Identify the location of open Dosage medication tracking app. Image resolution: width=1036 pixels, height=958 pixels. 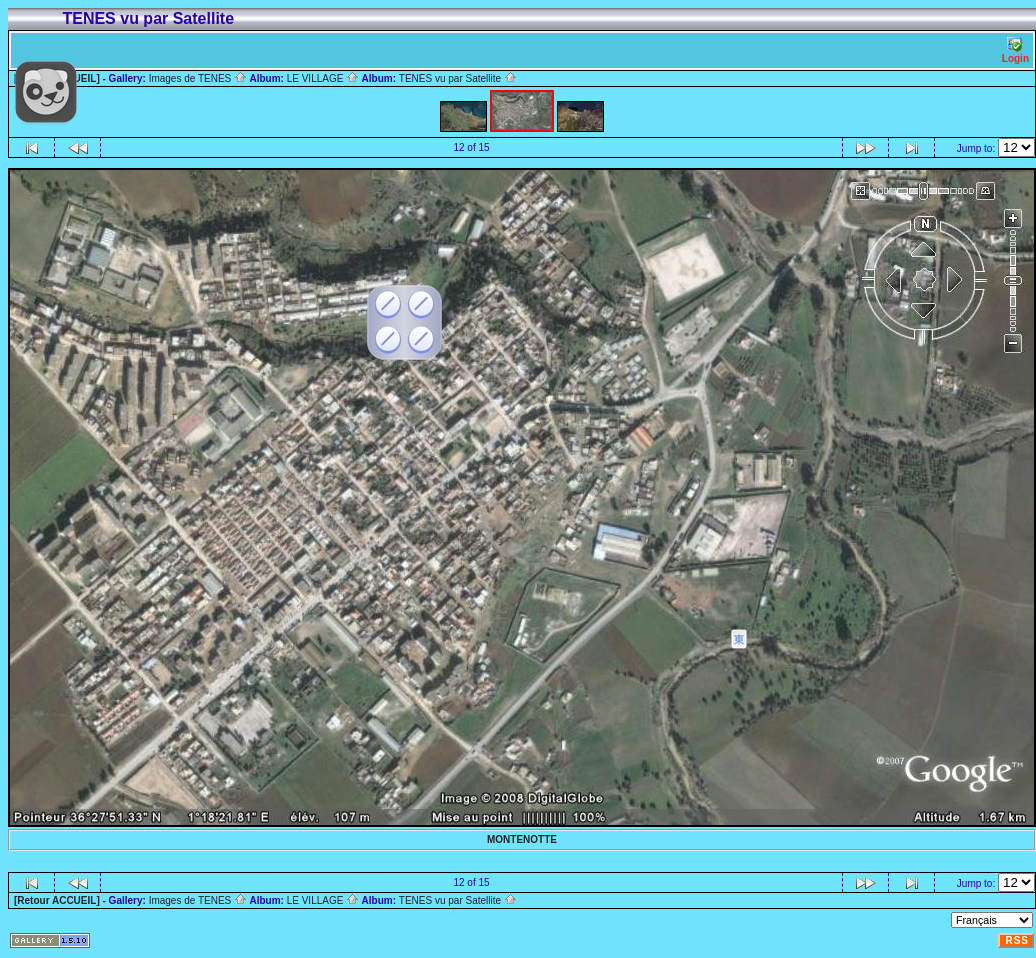
(404, 322).